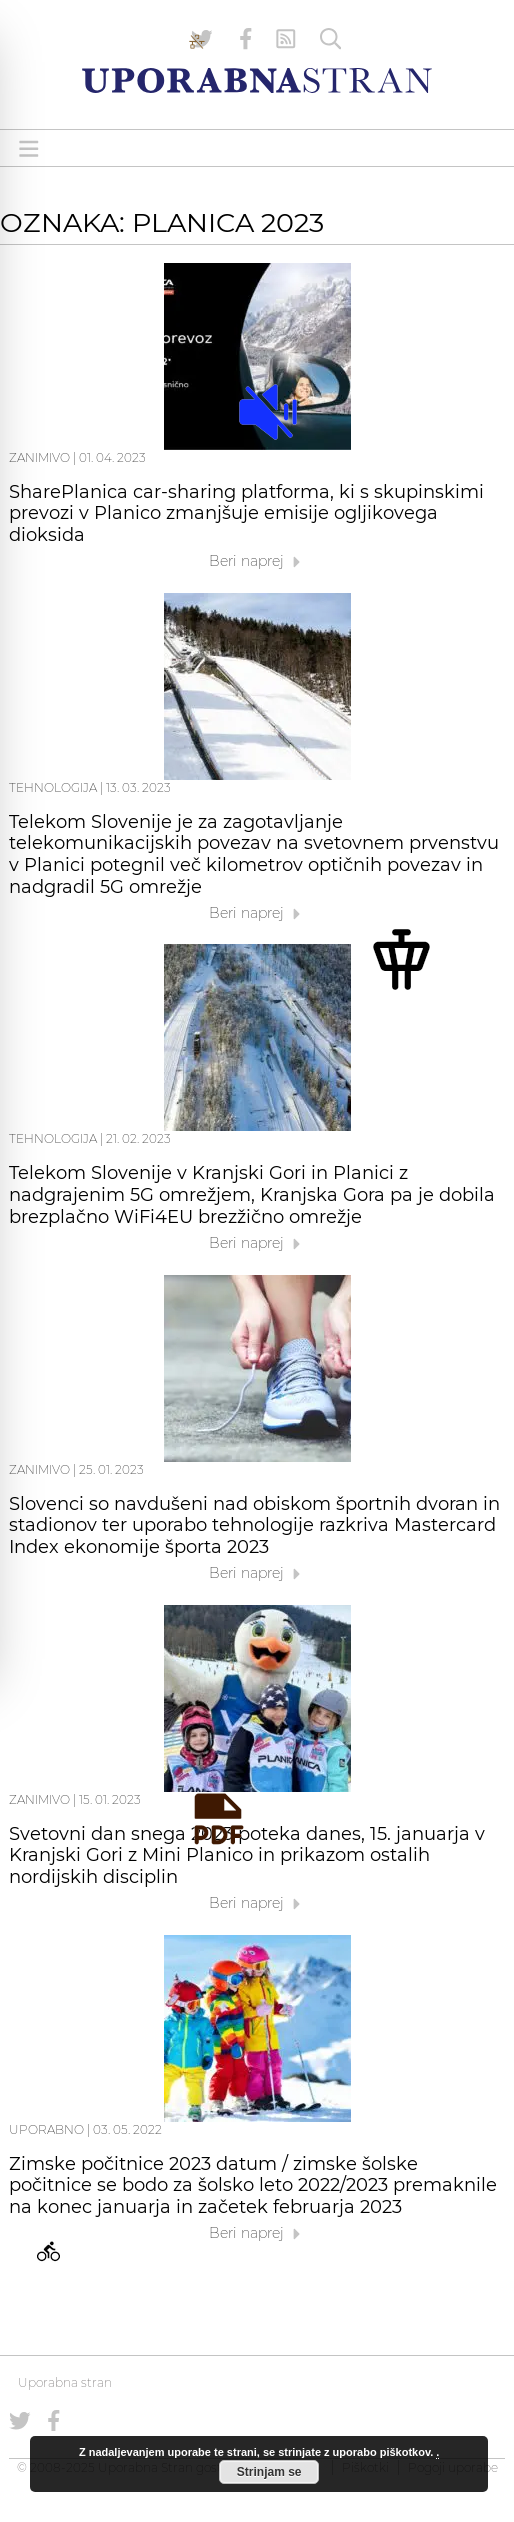 This screenshot has width=514, height=2522. Describe the element at coordinates (218, 1821) in the screenshot. I see `open a PDF document` at that location.